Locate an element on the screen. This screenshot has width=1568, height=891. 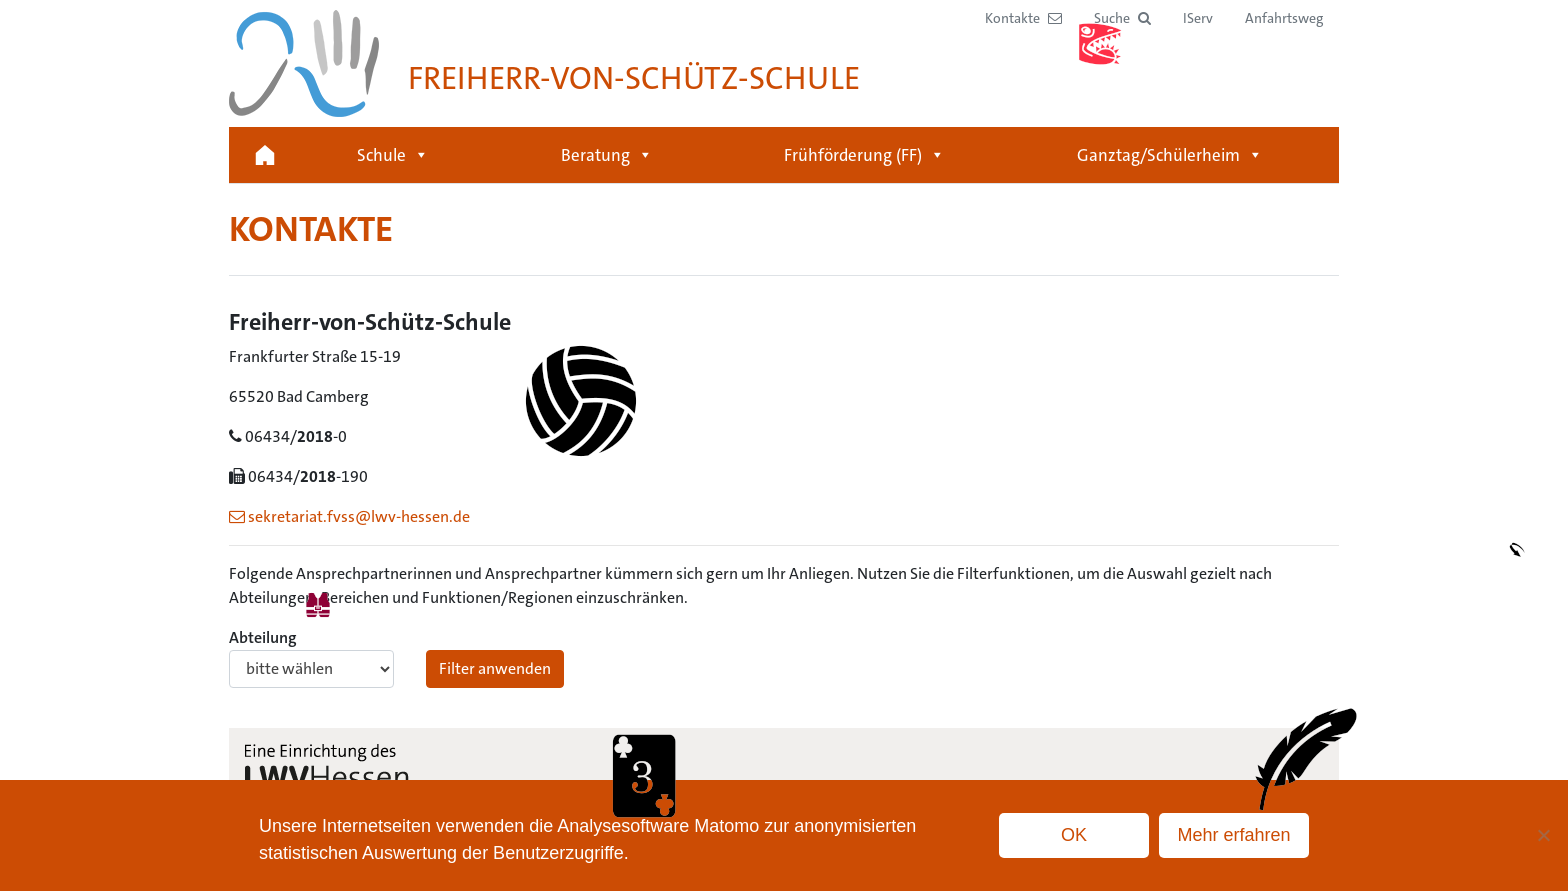
view helicoprion creature profile is located at coordinates (1100, 44).